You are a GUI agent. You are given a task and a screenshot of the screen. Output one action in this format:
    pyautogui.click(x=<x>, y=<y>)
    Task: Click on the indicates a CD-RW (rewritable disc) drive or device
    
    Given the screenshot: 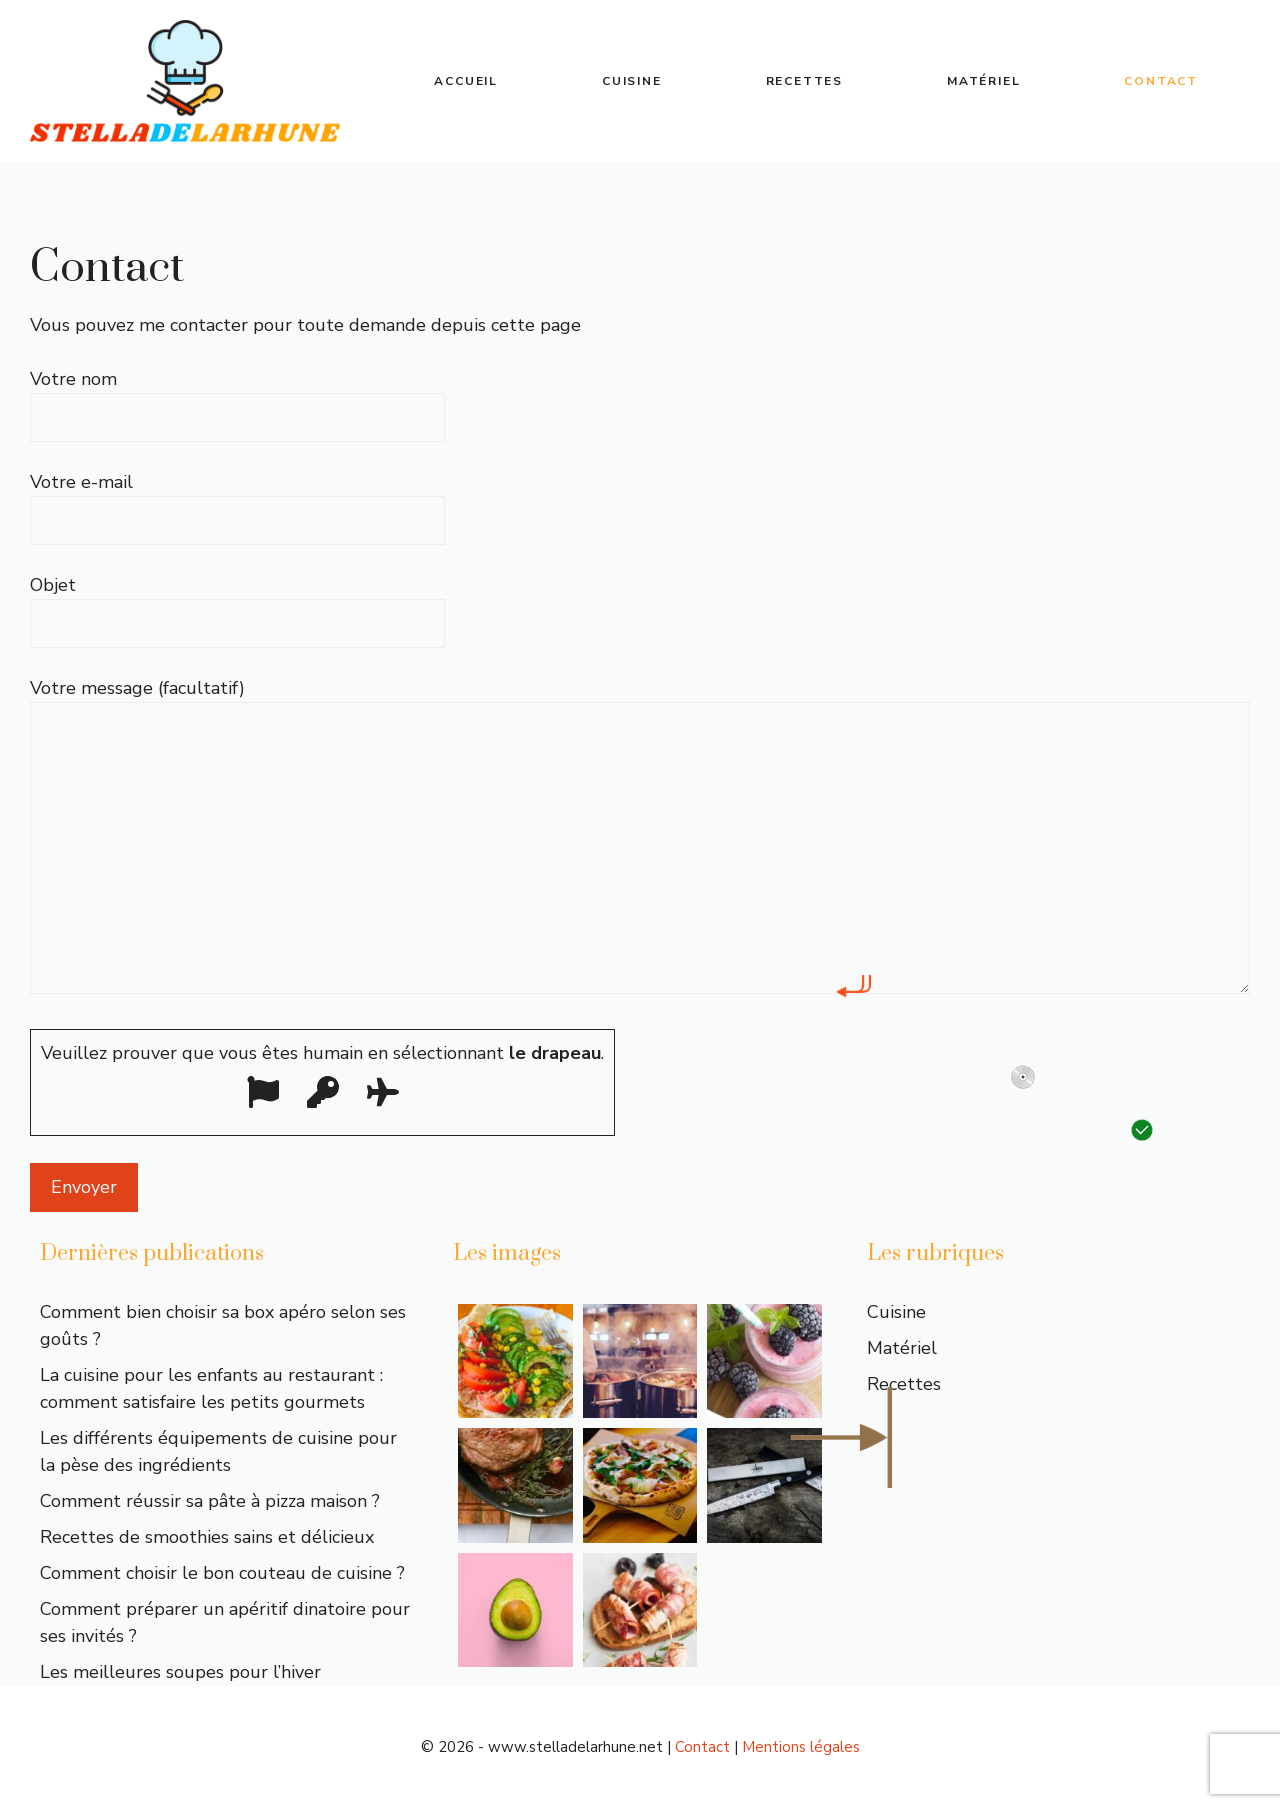 What is the action you would take?
    pyautogui.click(x=1023, y=1077)
    